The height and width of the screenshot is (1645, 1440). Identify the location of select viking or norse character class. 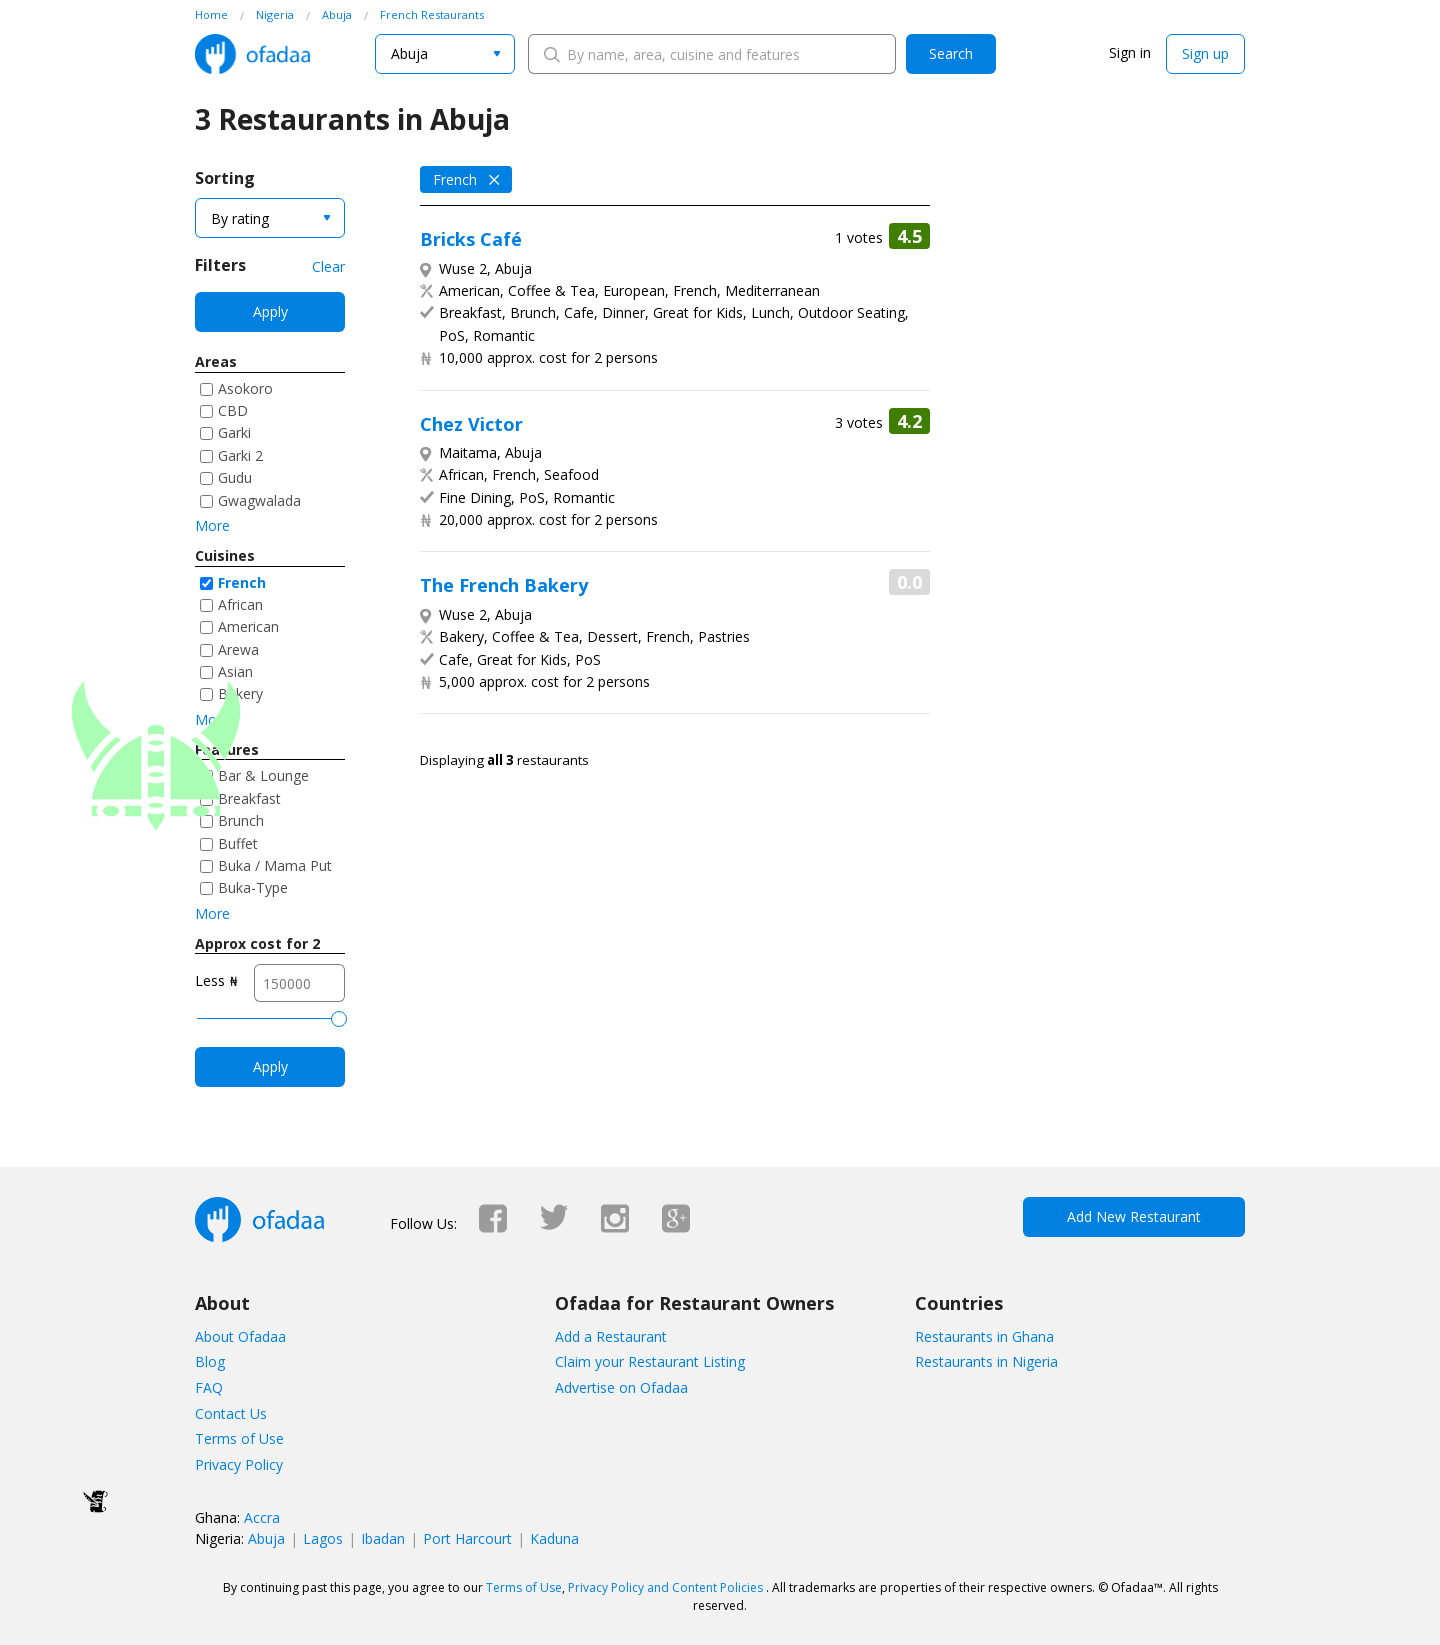
(156, 752).